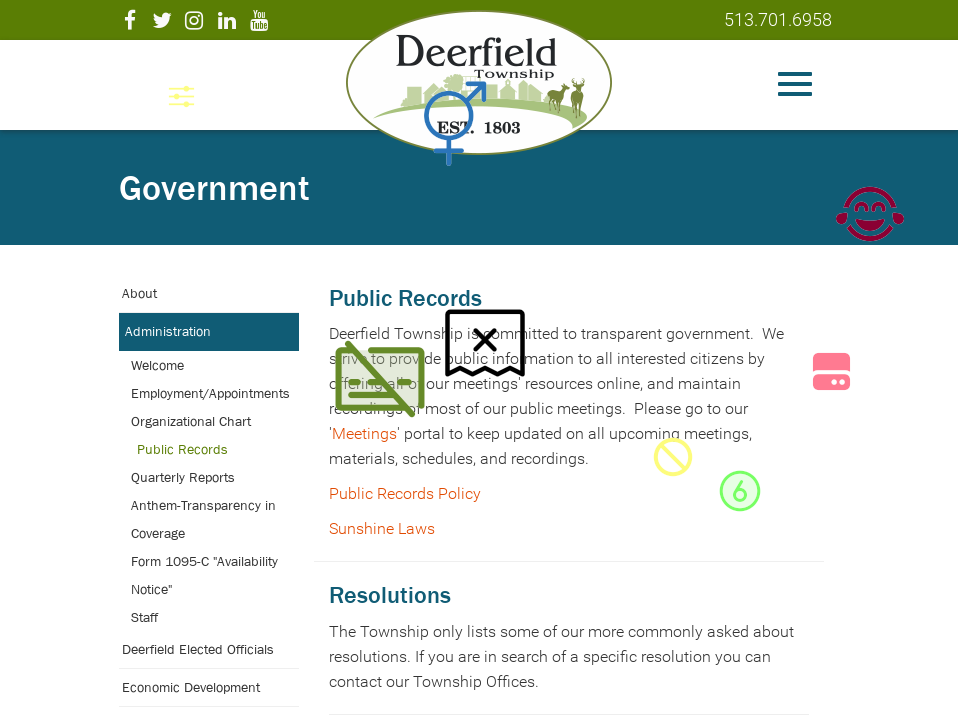 This screenshot has width=958, height=720. I want to click on react with laughing emoji, so click(870, 214).